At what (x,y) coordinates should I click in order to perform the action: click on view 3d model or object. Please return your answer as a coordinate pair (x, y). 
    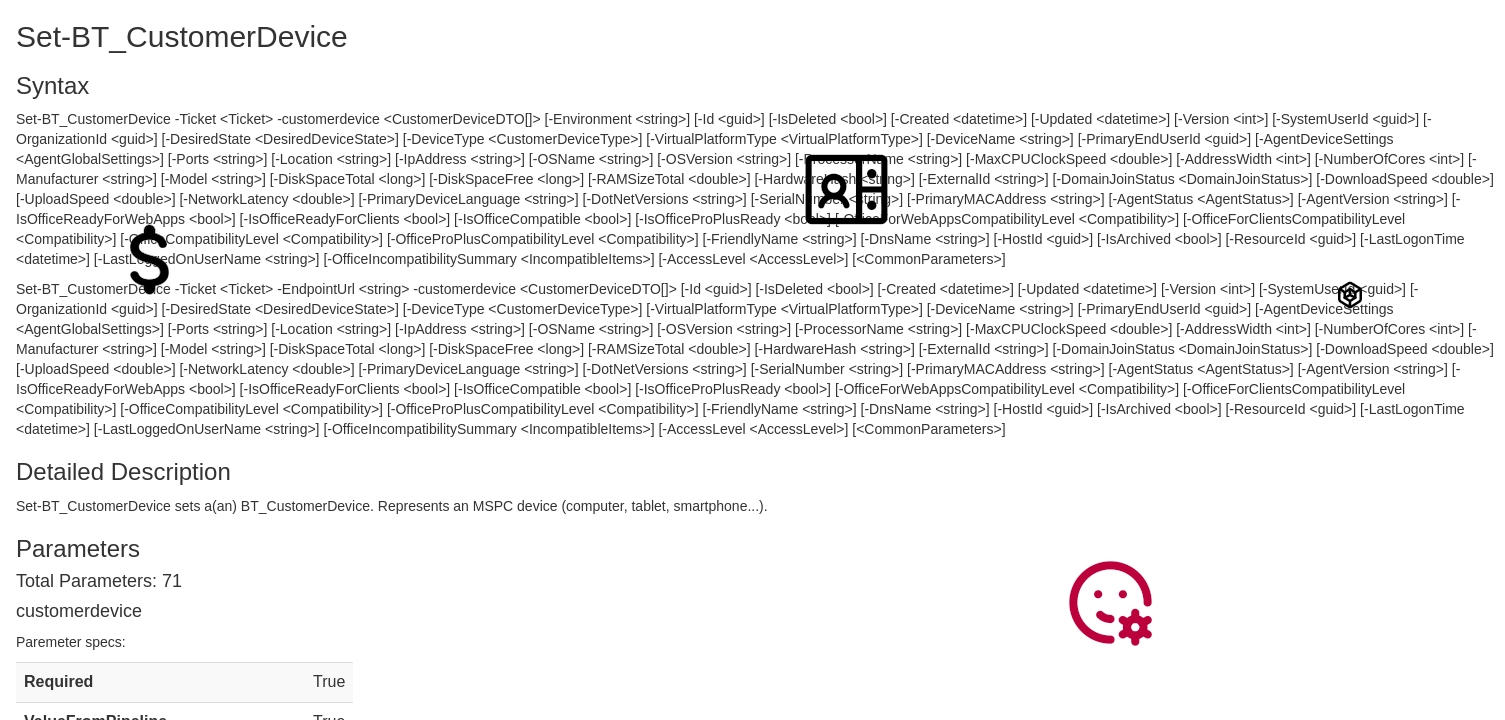
    Looking at the image, I should click on (1350, 295).